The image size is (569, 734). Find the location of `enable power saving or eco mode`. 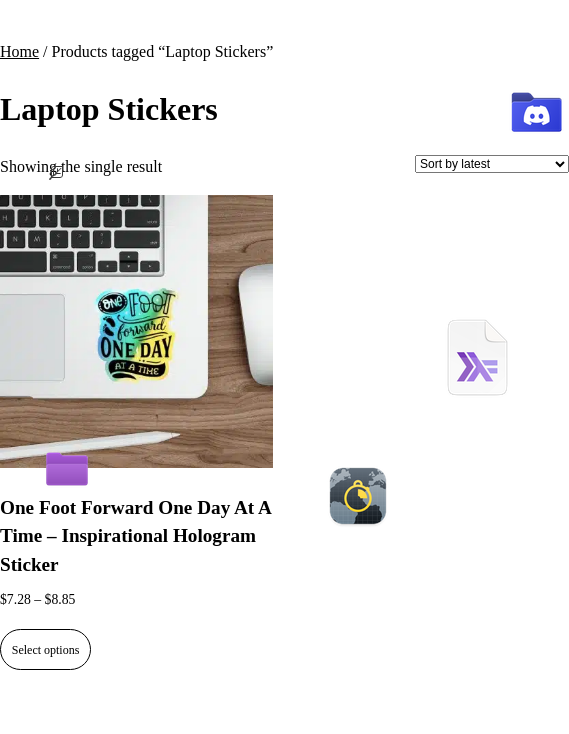

enable power saving or eco mode is located at coordinates (56, 173).